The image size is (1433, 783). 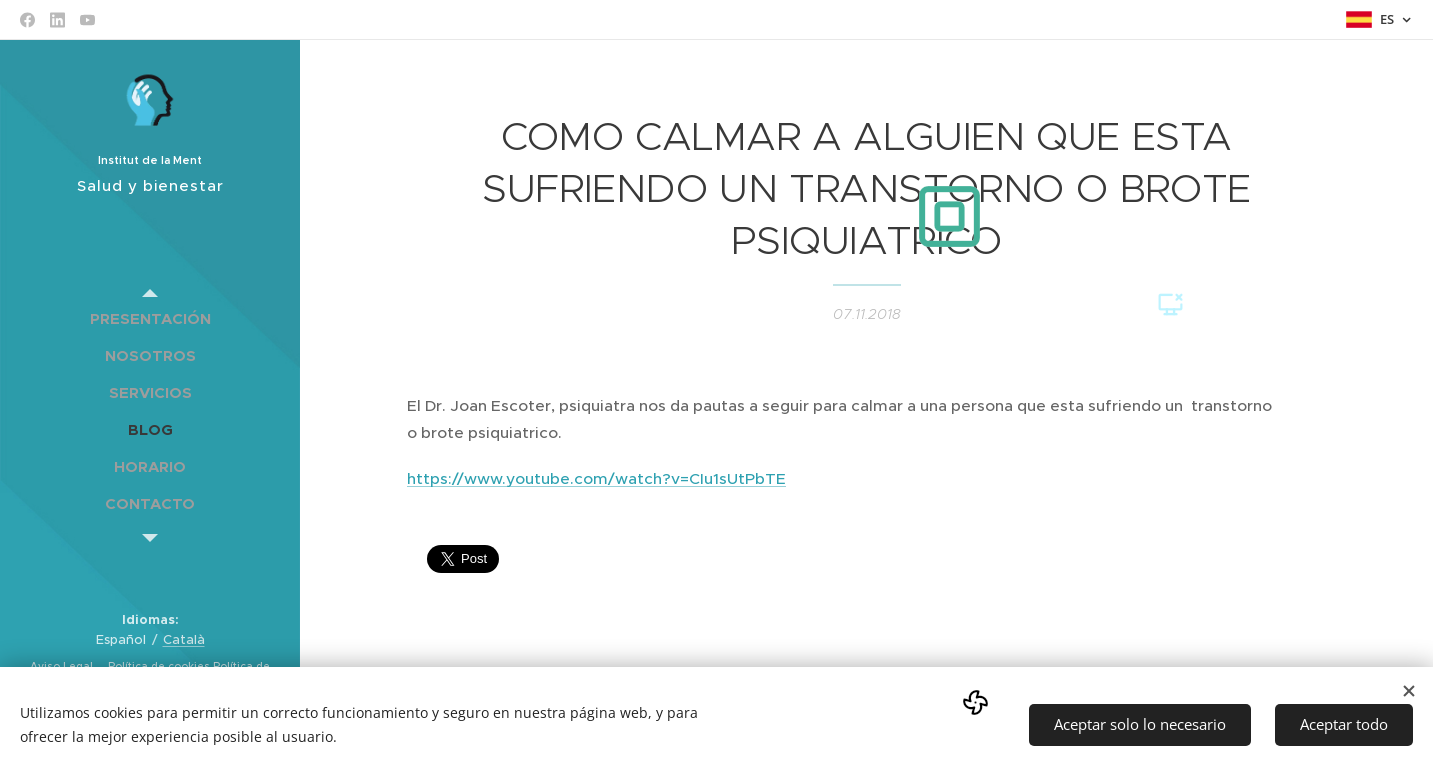 I want to click on stop sharing your screen, so click(x=1170, y=304).